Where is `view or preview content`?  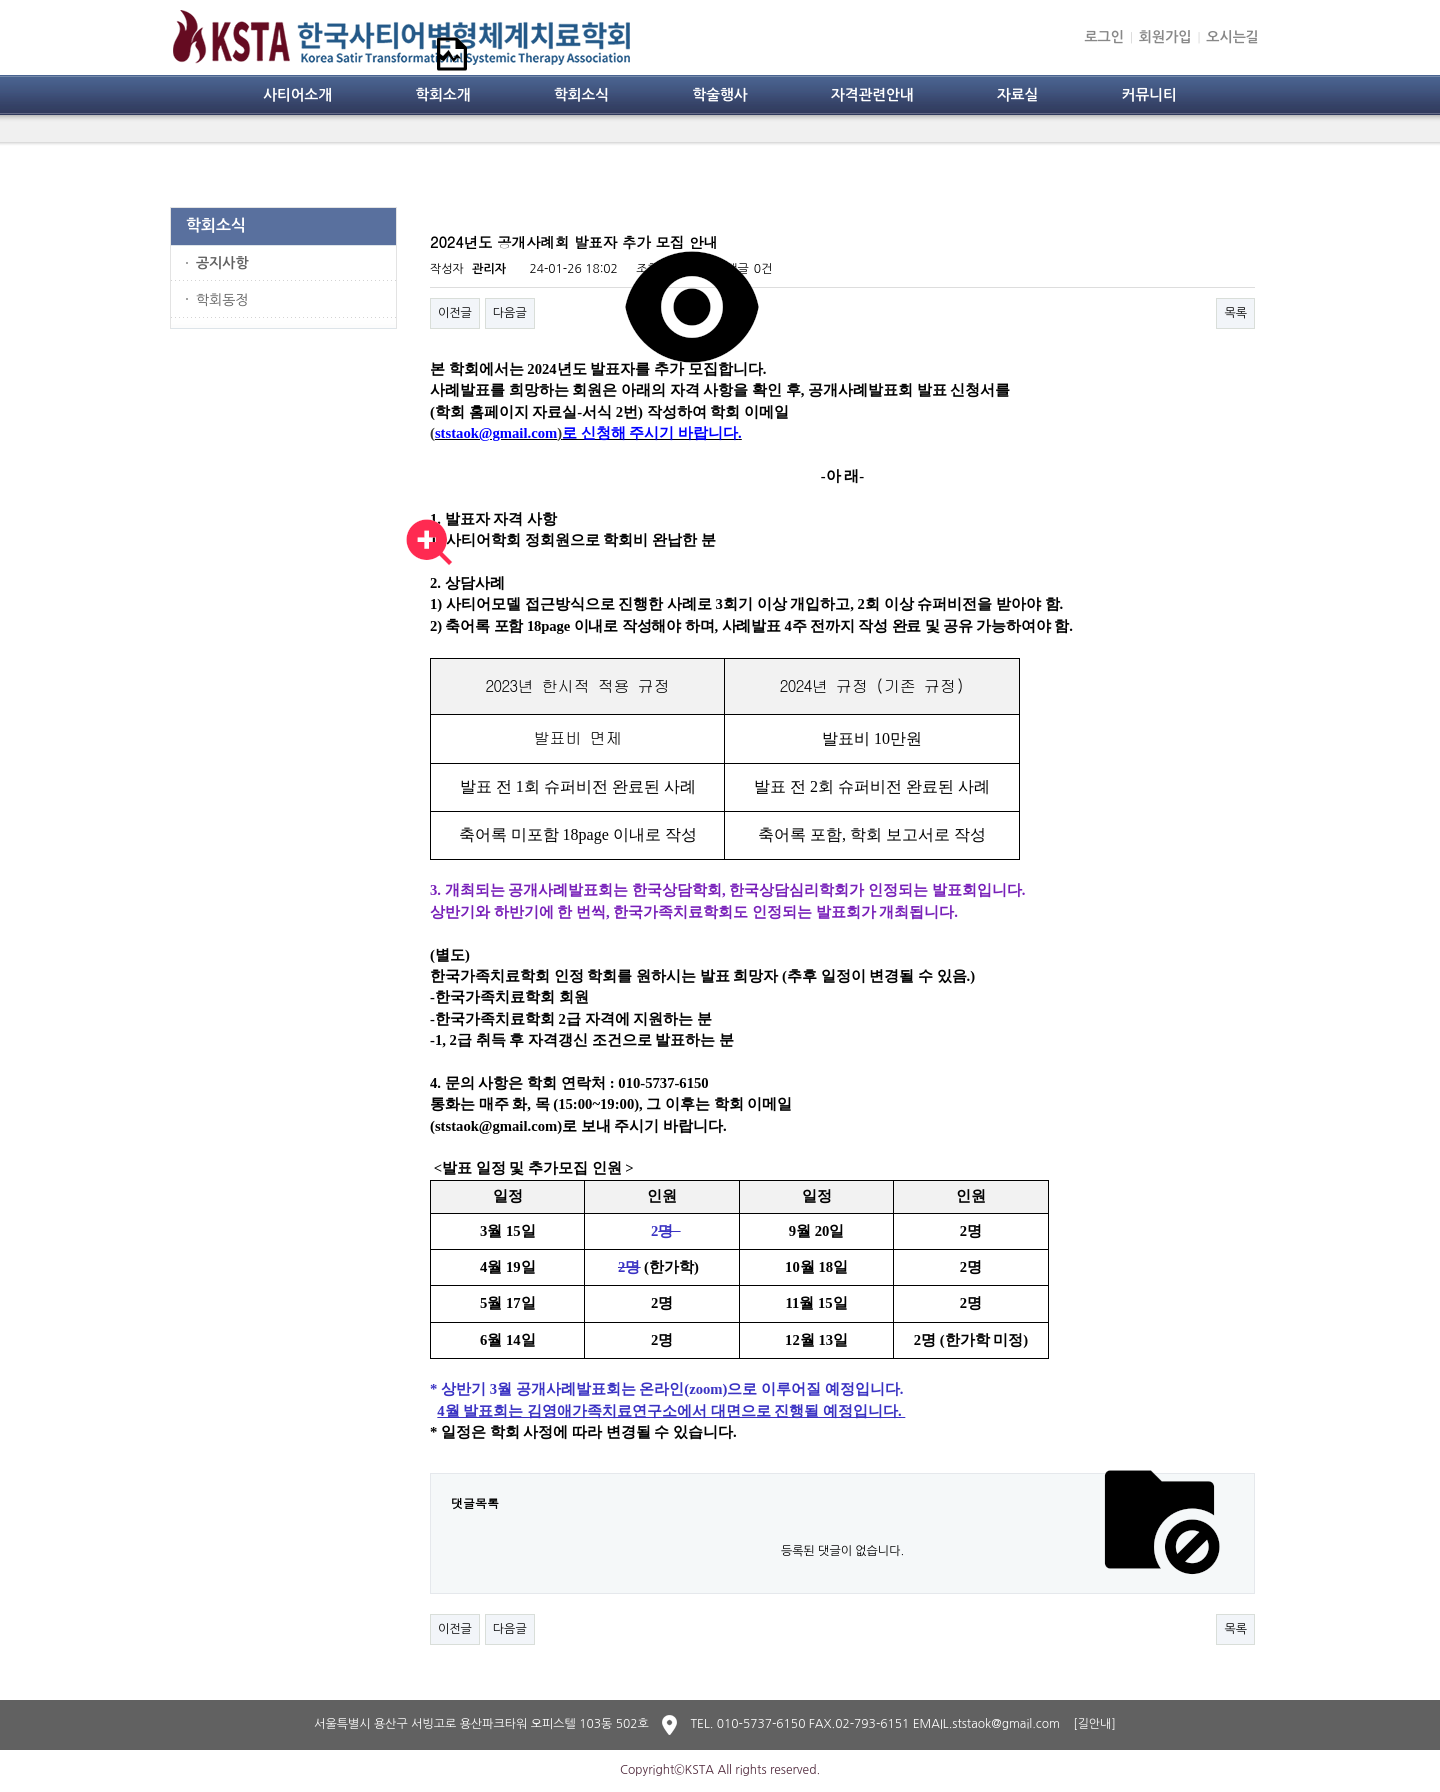 view or preview content is located at coordinates (692, 307).